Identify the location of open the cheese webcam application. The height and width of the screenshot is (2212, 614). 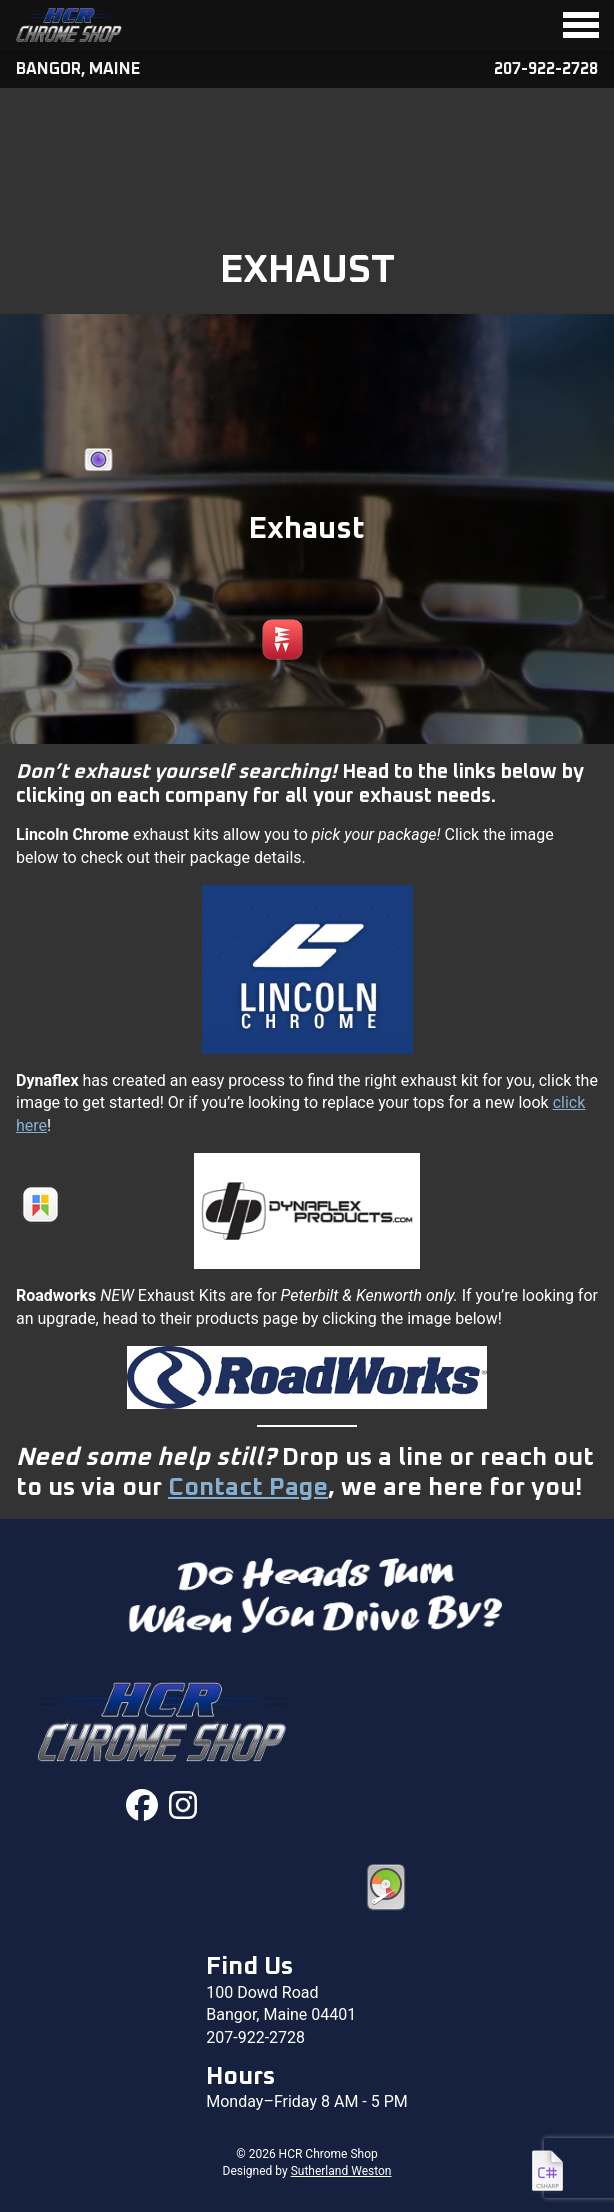
(98, 459).